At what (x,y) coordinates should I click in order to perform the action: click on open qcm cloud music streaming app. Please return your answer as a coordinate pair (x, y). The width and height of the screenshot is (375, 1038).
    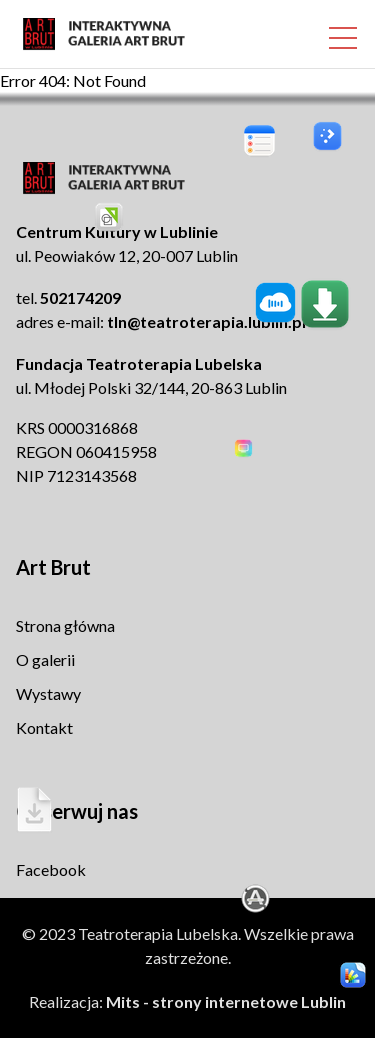
    Looking at the image, I should click on (275, 302).